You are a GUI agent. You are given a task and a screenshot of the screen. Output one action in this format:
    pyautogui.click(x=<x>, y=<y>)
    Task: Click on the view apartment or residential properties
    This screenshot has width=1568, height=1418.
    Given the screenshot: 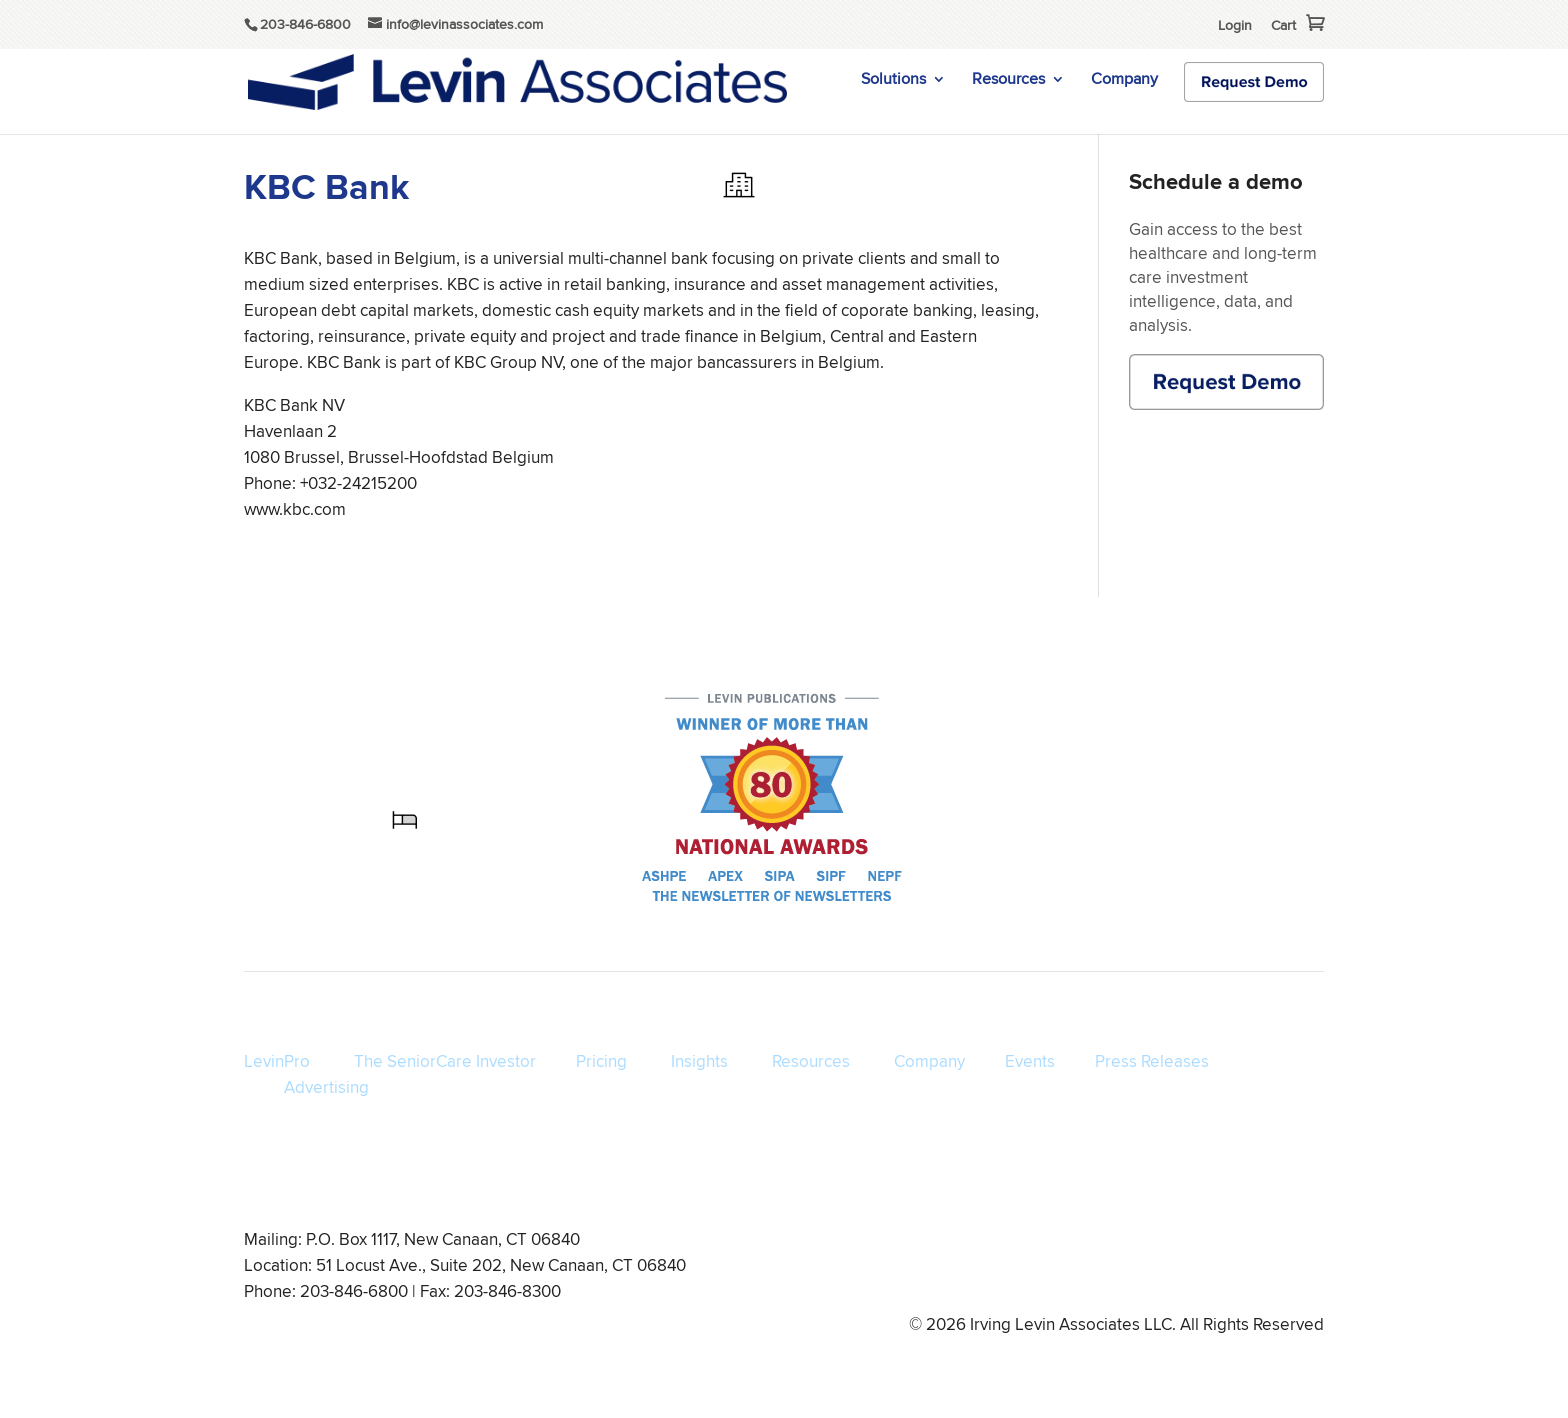 What is the action you would take?
    pyautogui.click(x=739, y=185)
    